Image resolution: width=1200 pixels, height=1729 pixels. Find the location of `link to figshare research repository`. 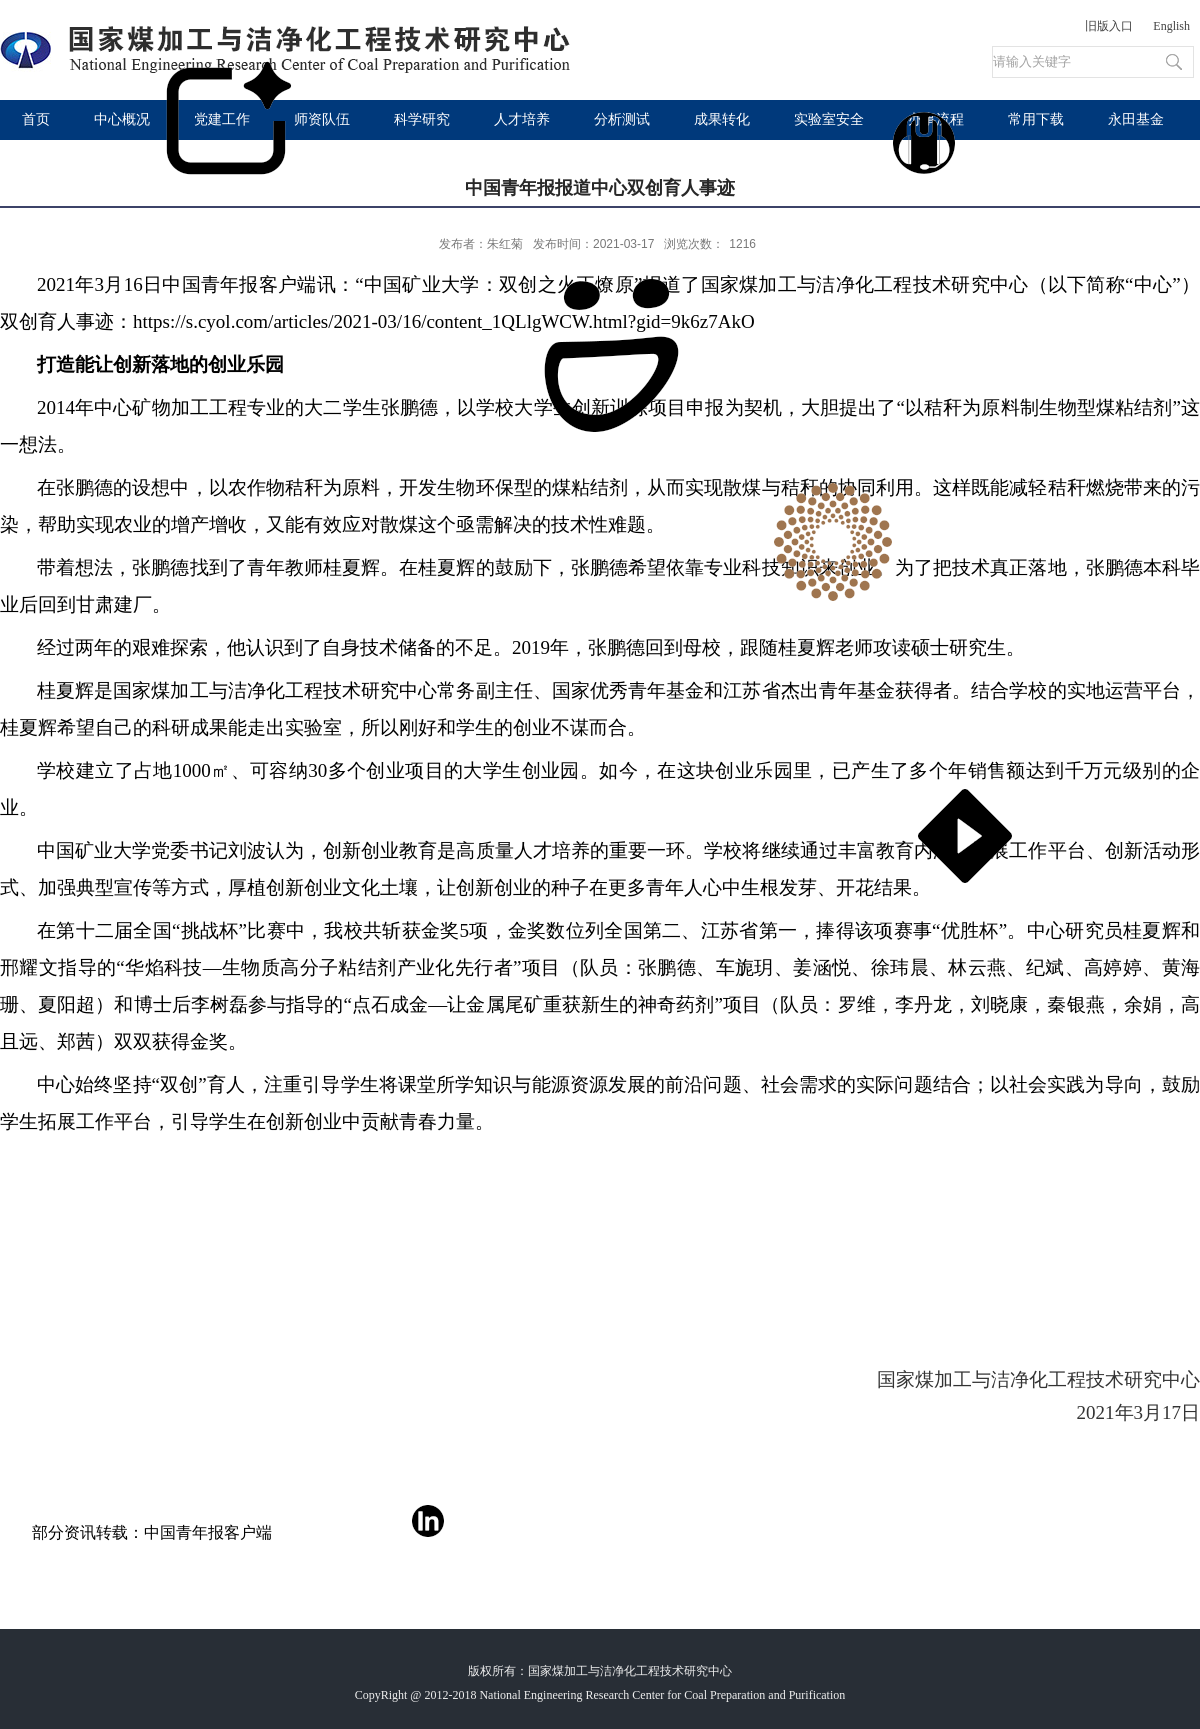

link to figshare research repository is located at coordinates (833, 542).